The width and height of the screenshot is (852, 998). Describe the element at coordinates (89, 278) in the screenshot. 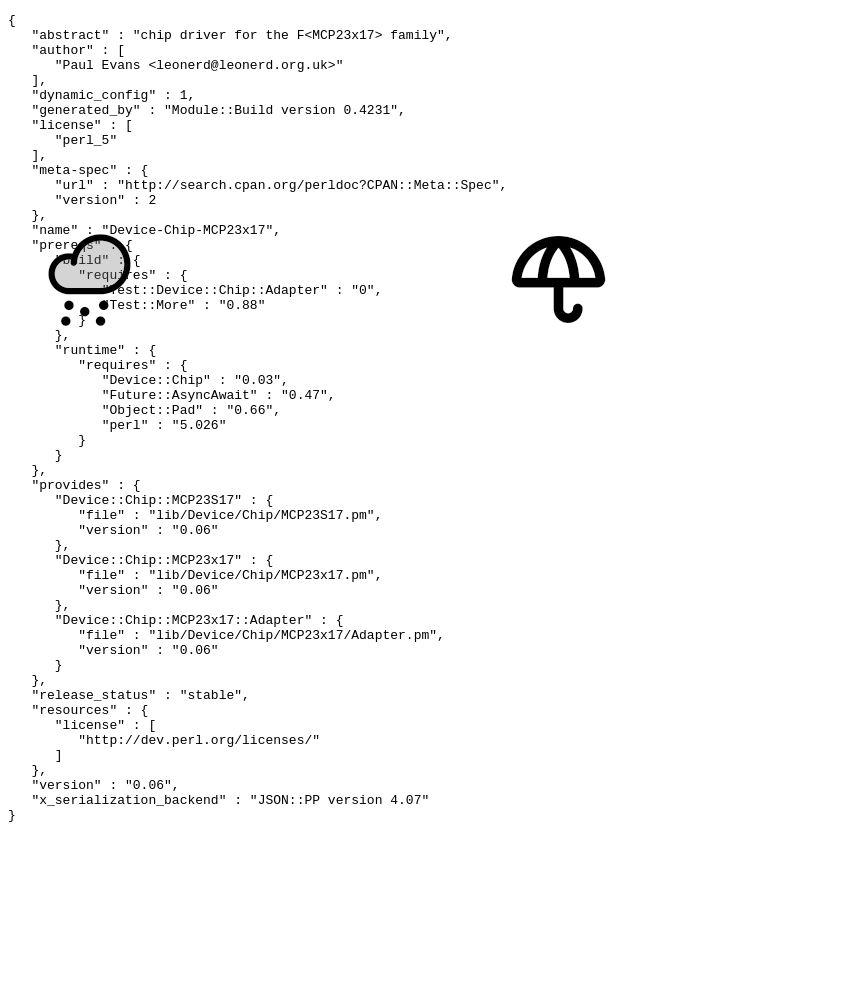

I see `indicates snowy weather conditions` at that location.